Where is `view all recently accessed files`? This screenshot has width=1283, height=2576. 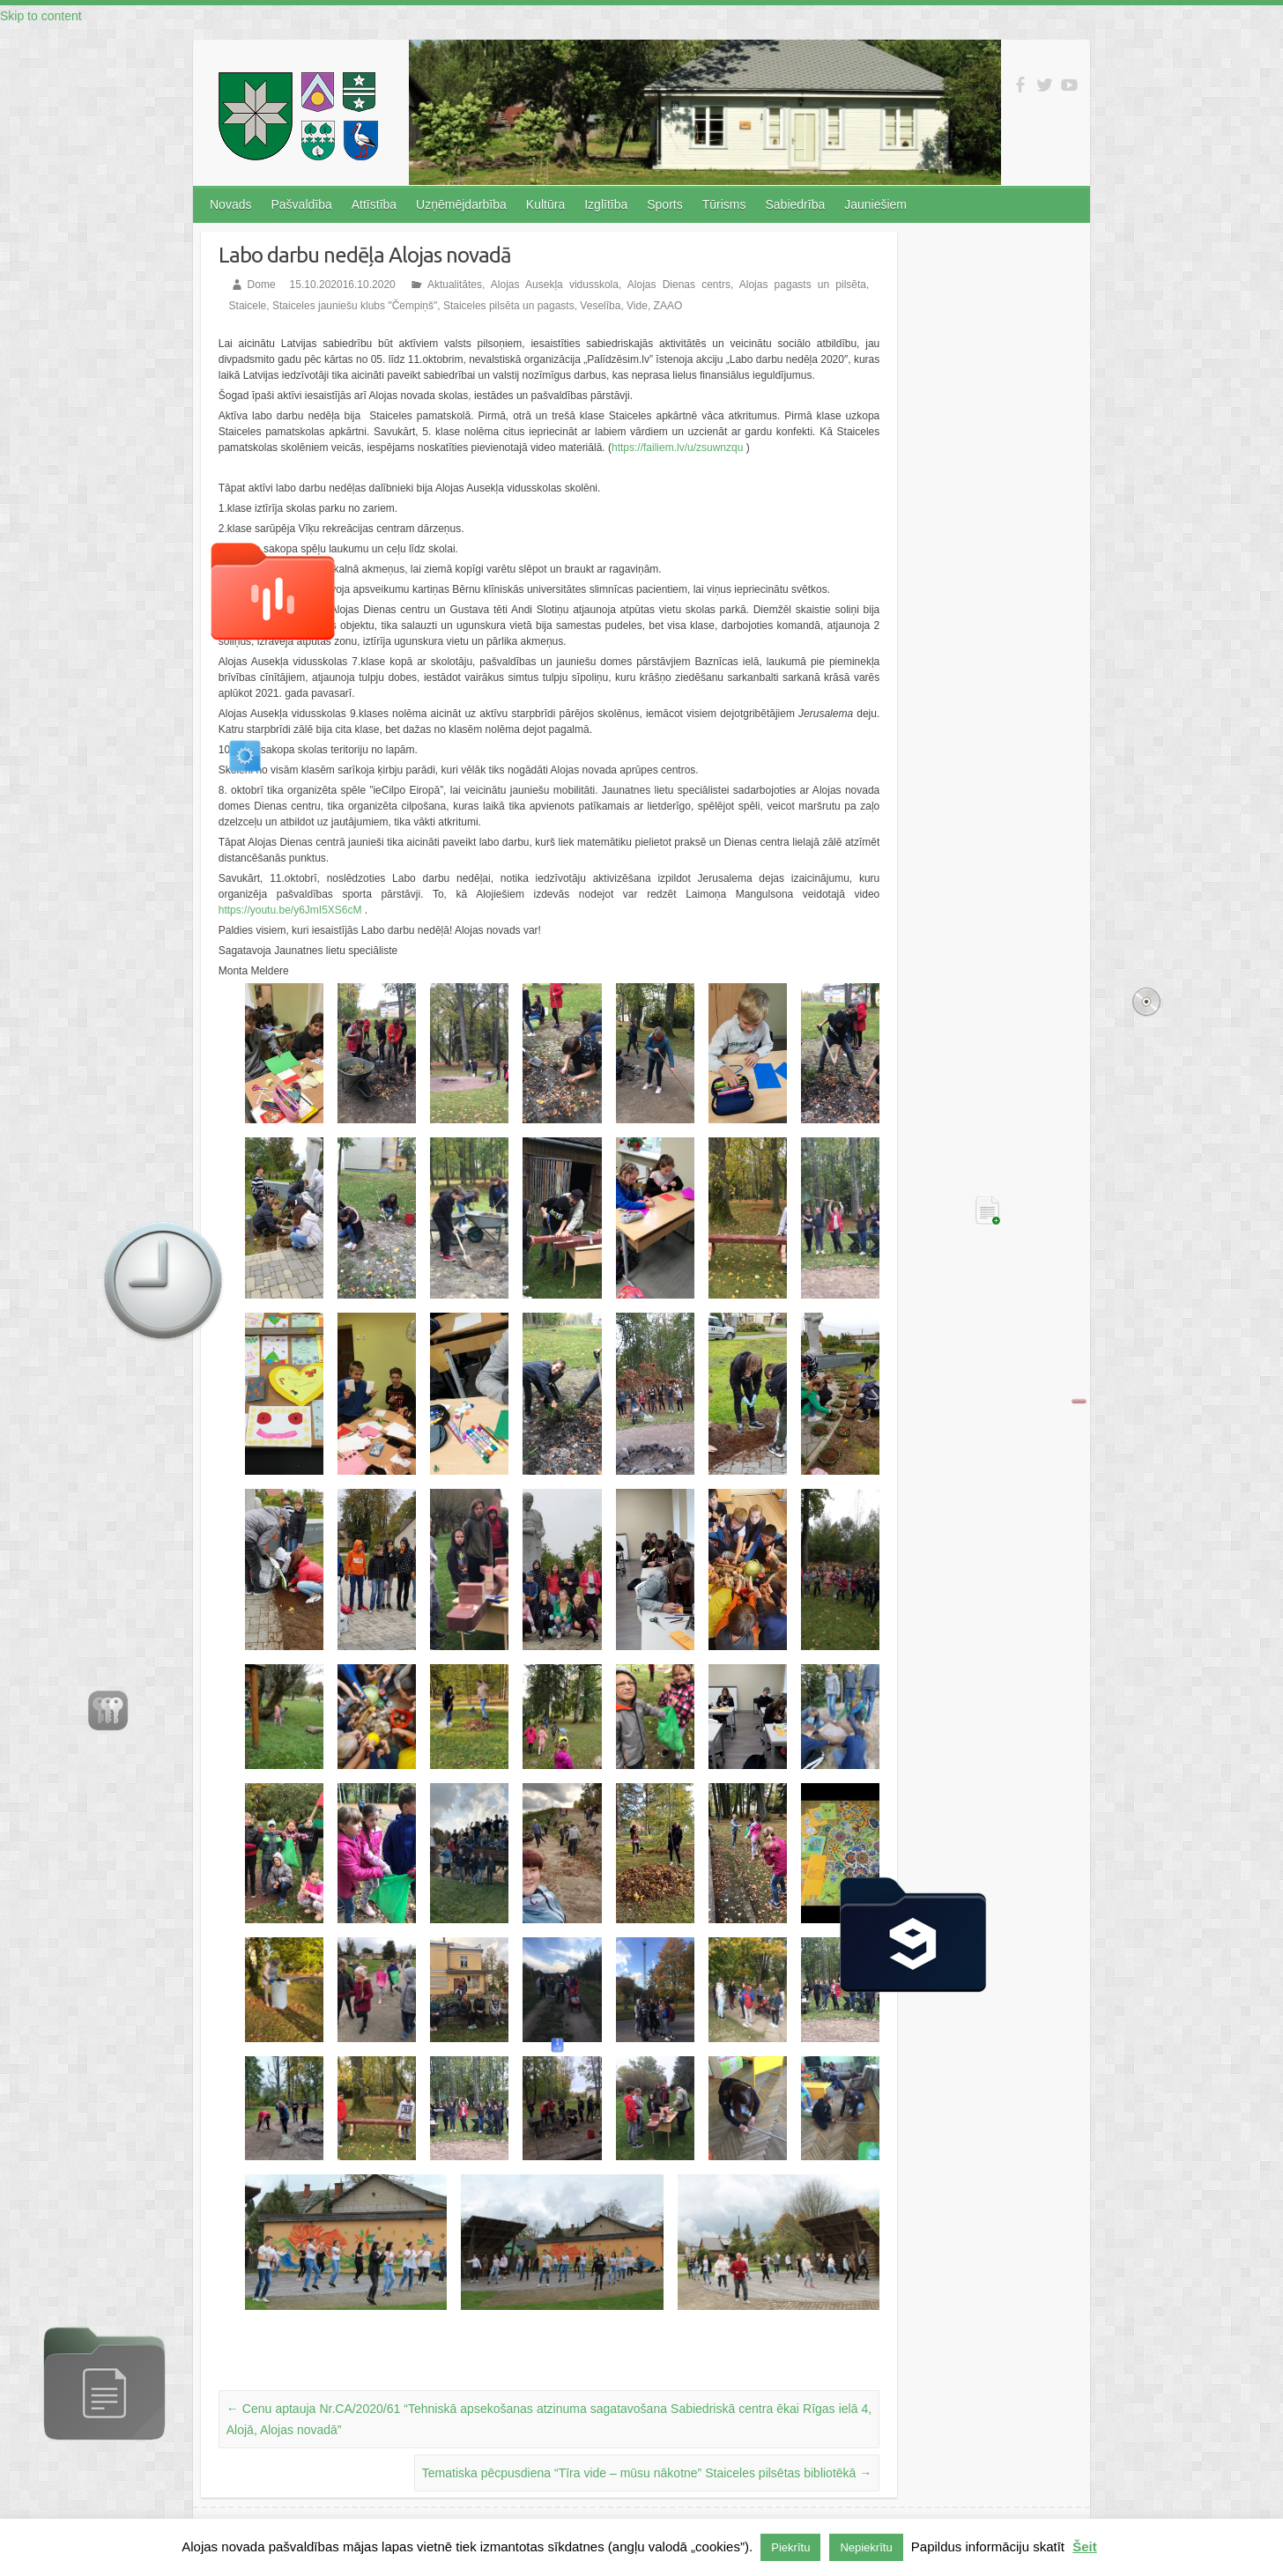
view all recently accessed files is located at coordinates (163, 1280).